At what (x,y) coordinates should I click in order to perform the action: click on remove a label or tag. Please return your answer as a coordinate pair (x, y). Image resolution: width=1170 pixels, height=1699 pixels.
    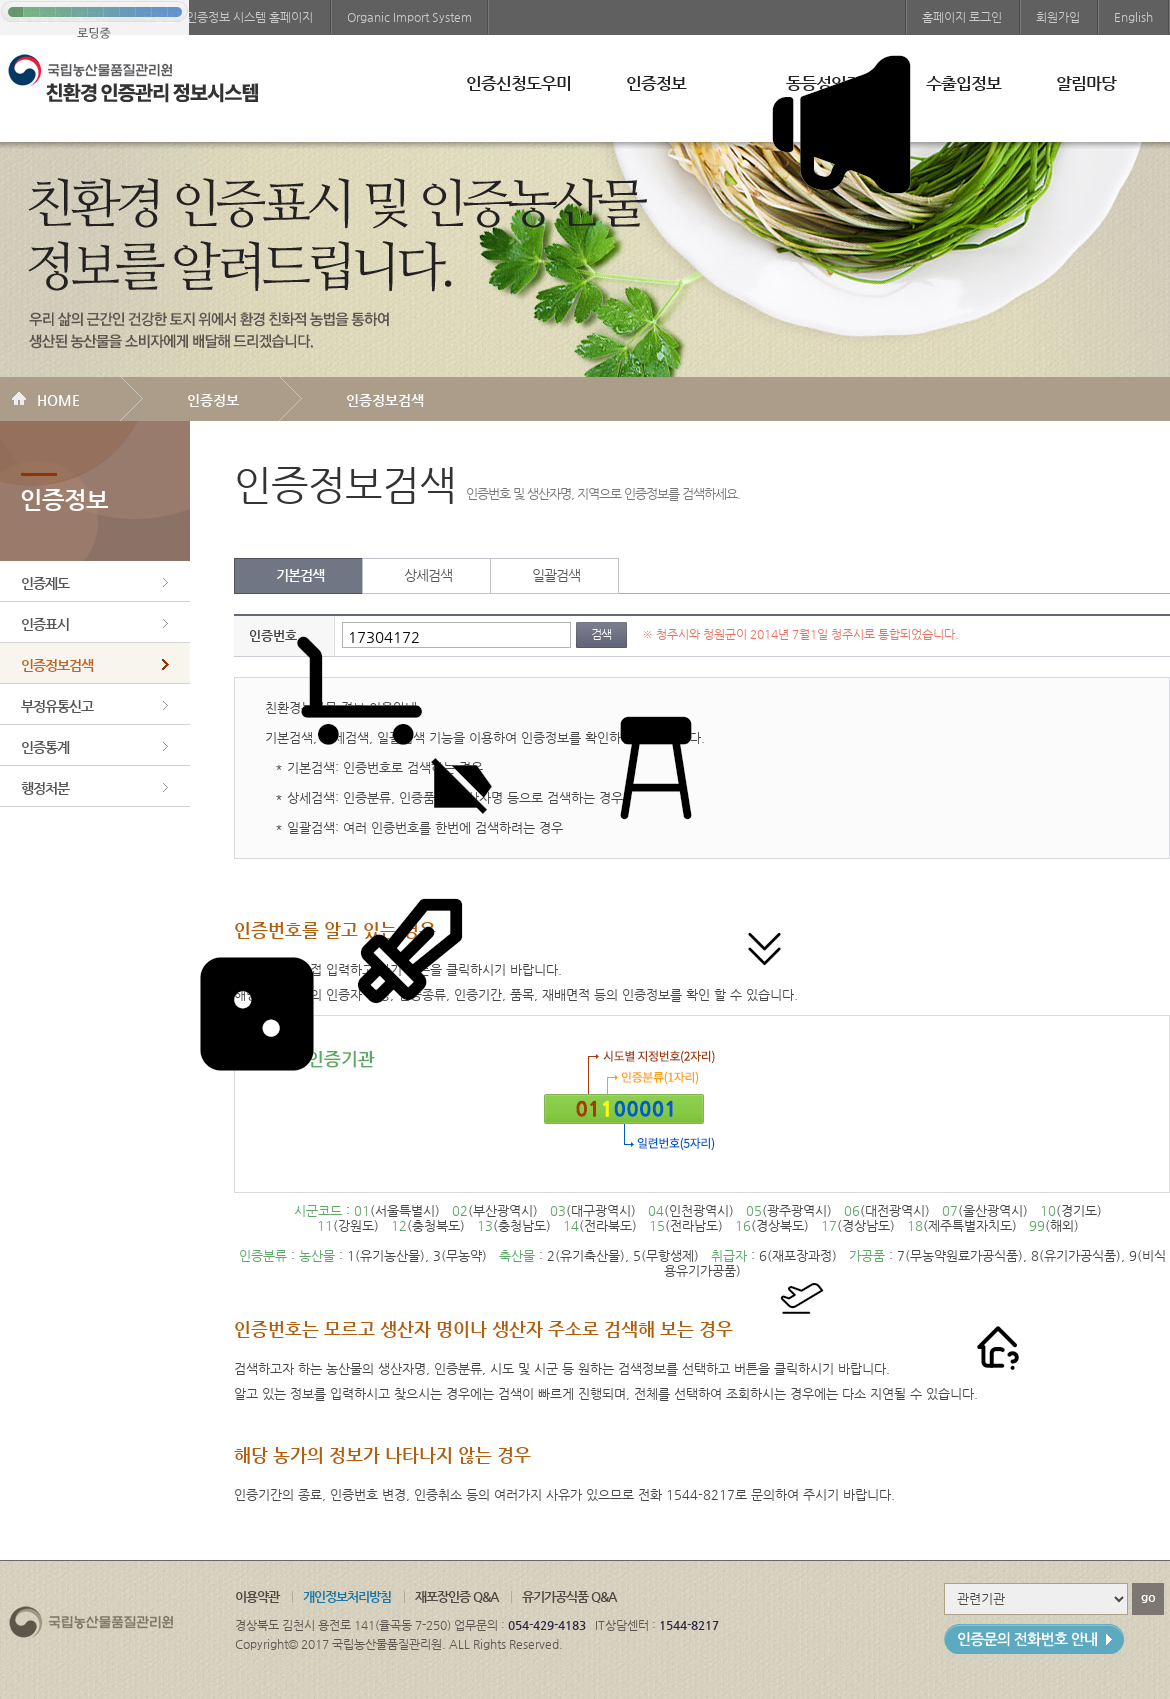
    Looking at the image, I should click on (461, 786).